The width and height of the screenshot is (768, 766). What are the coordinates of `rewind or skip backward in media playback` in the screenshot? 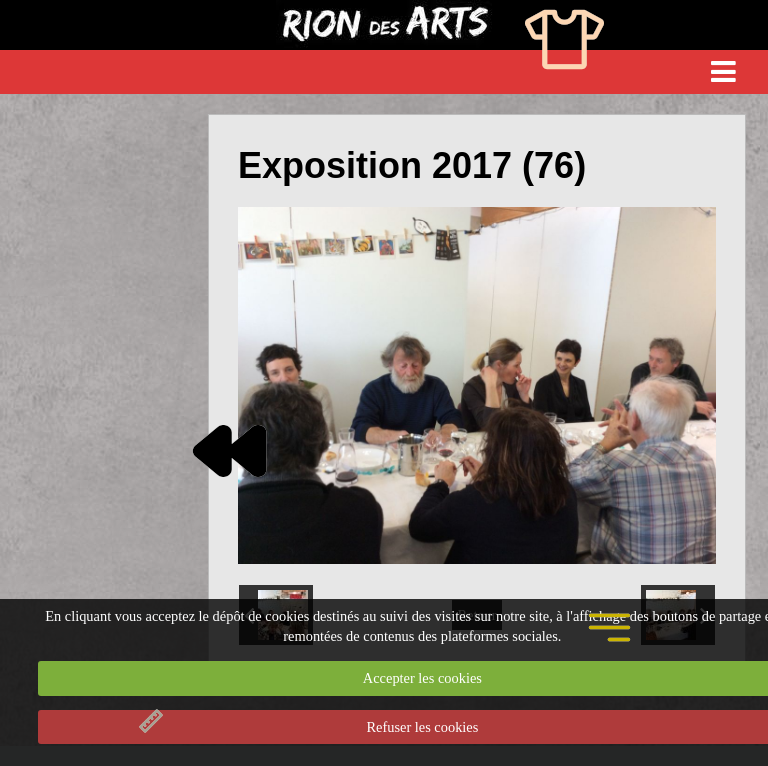 It's located at (234, 451).